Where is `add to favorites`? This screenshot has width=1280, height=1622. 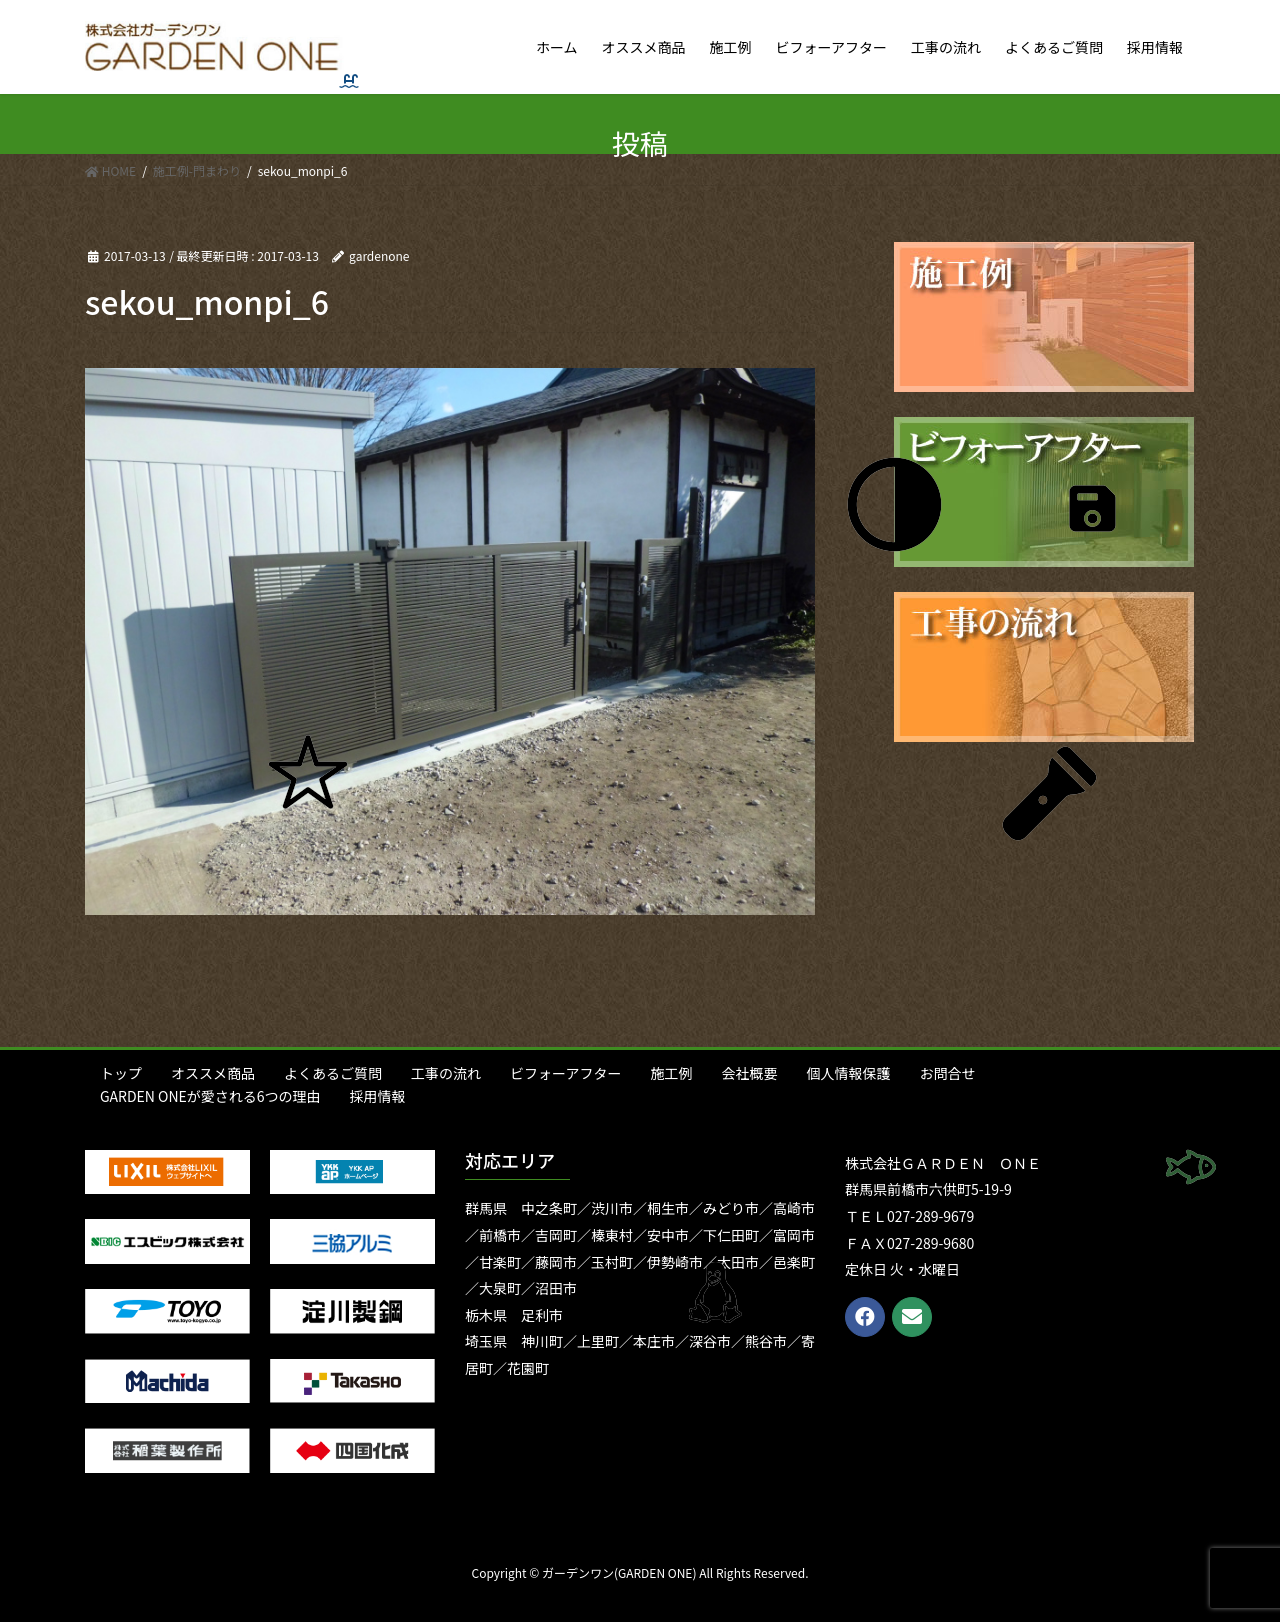
add to favorites is located at coordinates (308, 772).